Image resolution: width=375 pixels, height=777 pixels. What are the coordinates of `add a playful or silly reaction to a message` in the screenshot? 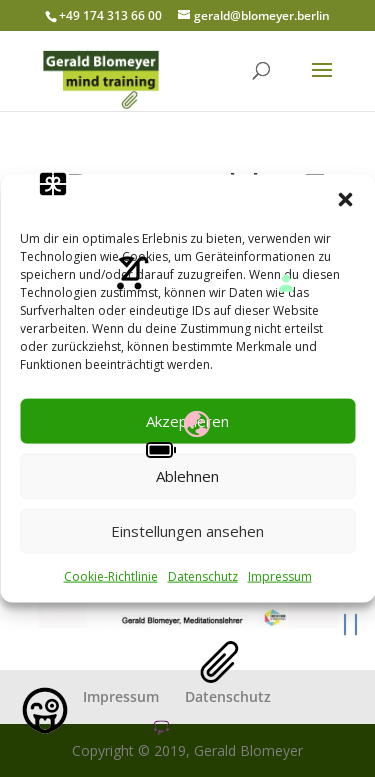 It's located at (45, 710).